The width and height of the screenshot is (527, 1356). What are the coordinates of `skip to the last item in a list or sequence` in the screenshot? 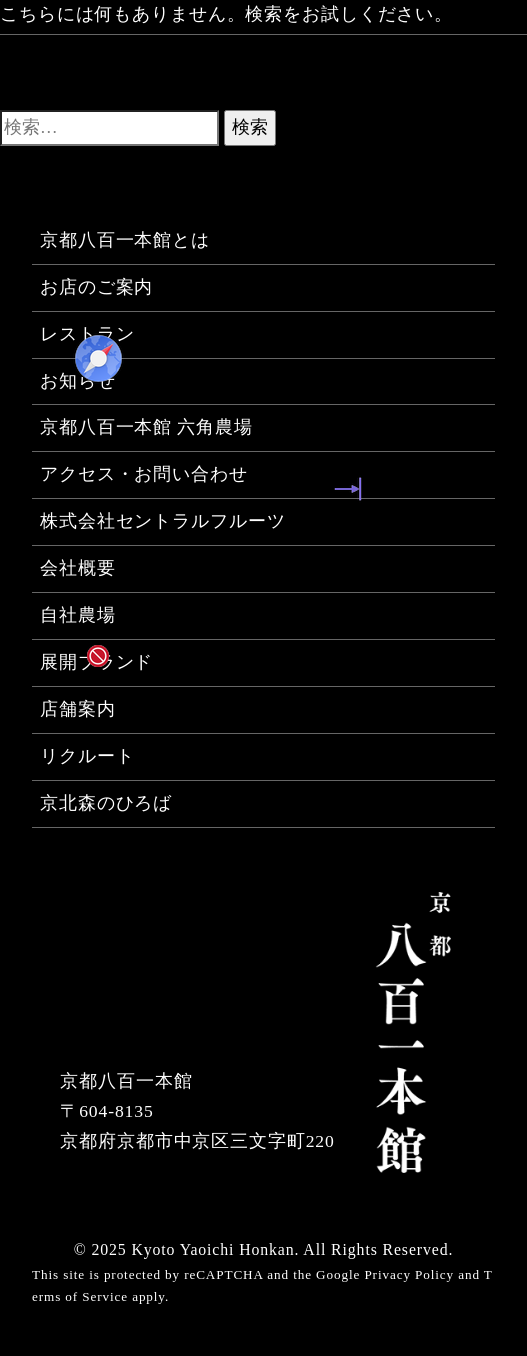 It's located at (348, 489).